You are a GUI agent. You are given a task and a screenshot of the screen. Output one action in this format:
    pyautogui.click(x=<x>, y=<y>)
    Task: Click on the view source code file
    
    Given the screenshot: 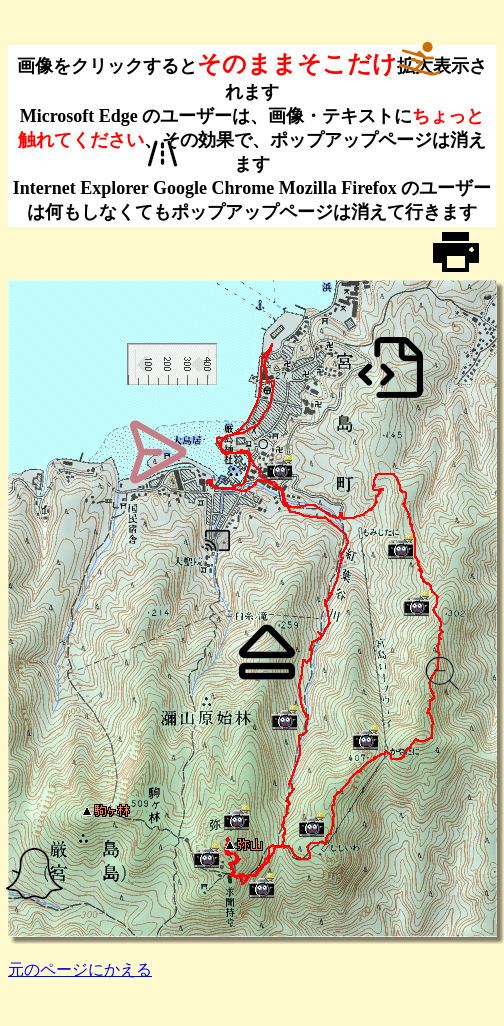 What is the action you would take?
    pyautogui.click(x=390, y=369)
    